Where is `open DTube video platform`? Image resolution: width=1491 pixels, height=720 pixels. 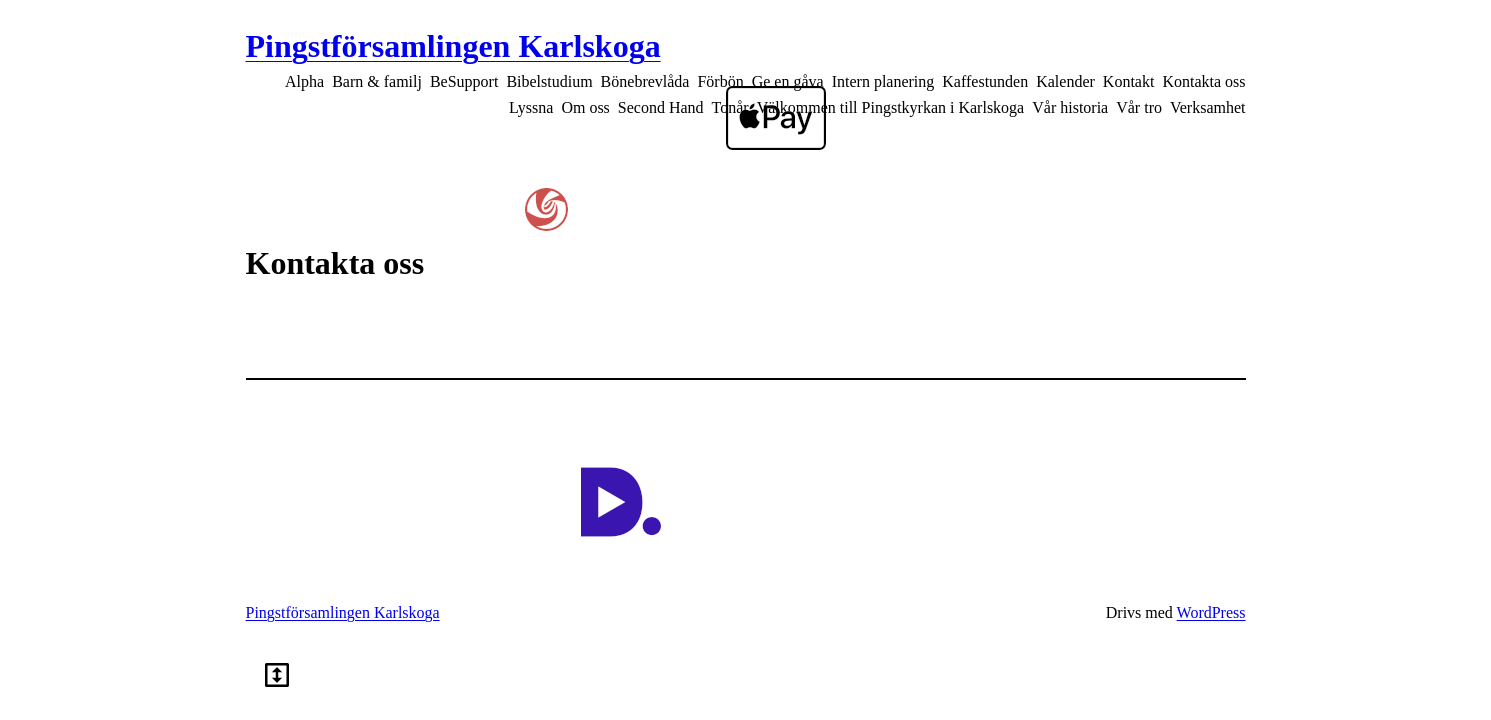
open DTube video platform is located at coordinates (621, 502).